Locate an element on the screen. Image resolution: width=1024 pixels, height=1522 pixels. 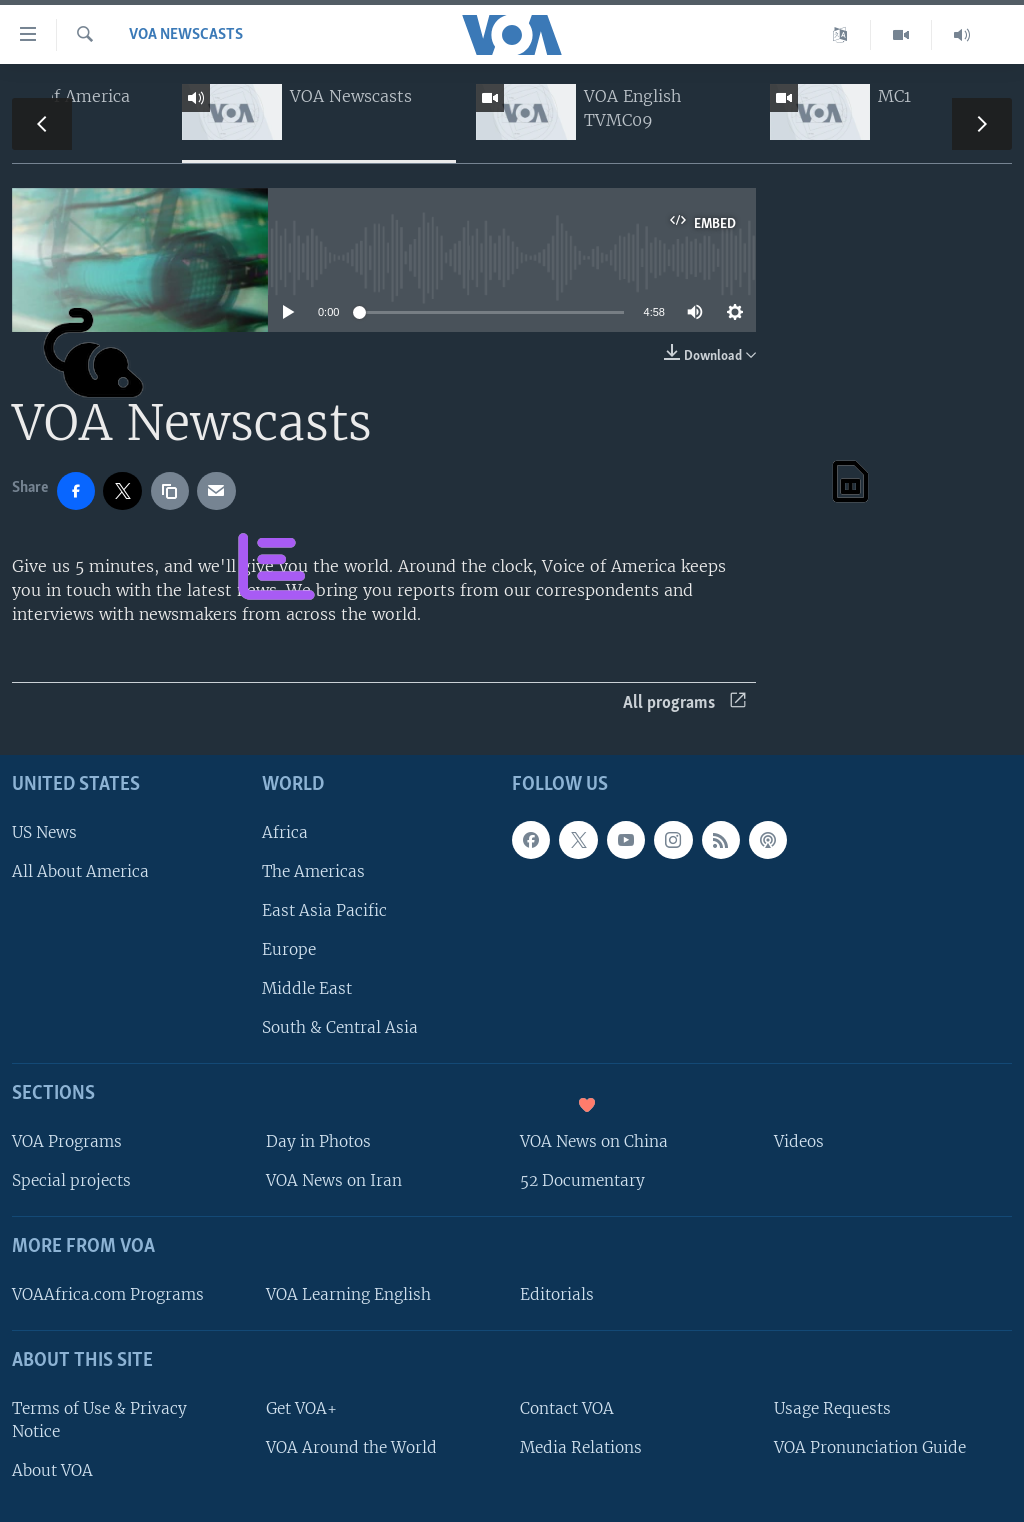
manage sim card settings is located at coordinates (850, 481).